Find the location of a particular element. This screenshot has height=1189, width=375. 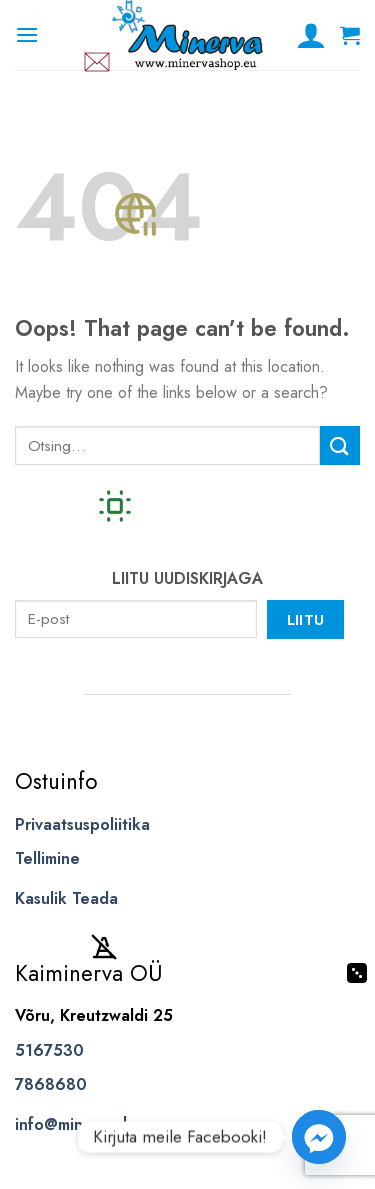

disable construction or roadwork warnings is located at coordinates (104, 947).